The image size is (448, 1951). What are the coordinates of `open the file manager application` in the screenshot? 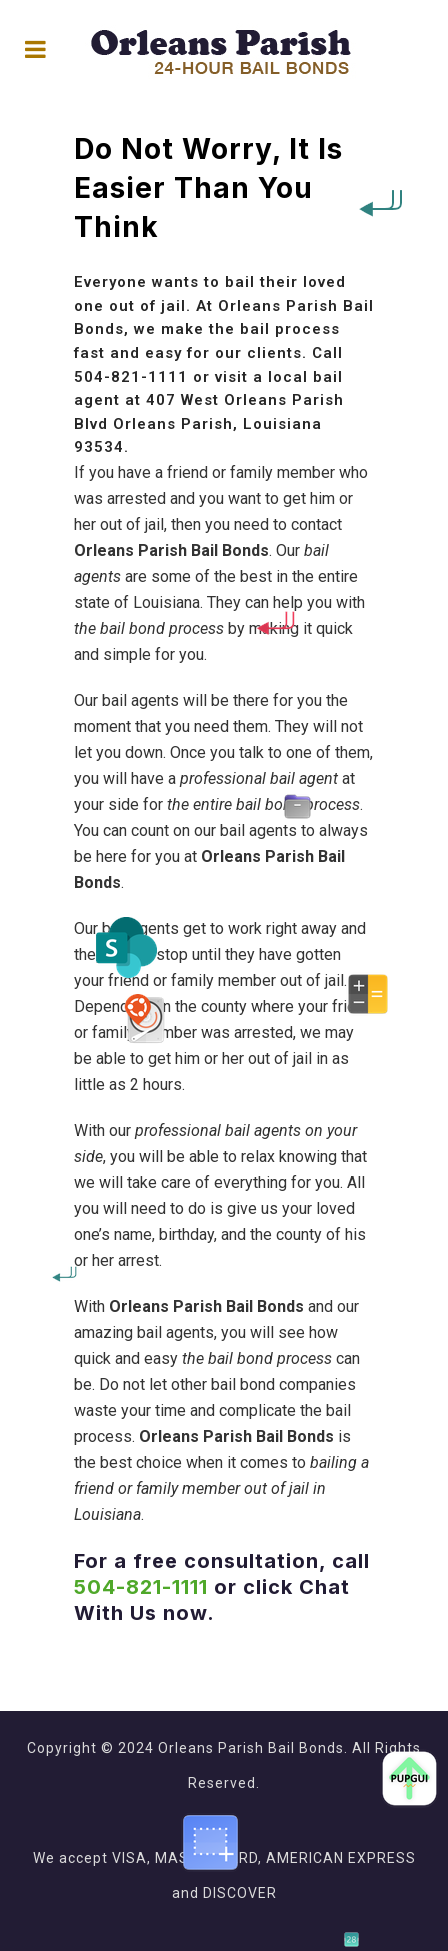 It's located at (297, 806).